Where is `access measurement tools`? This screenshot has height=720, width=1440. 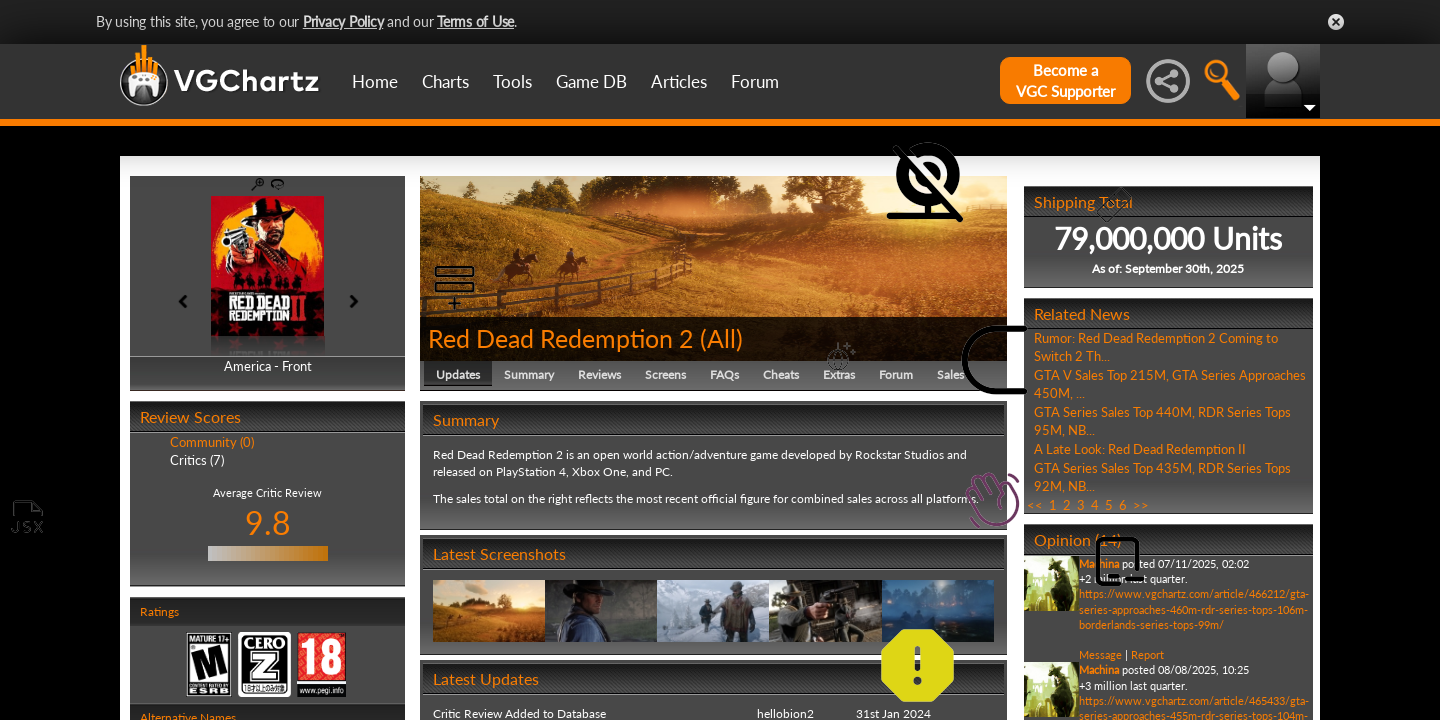 access measurement tools is located at coordinates (1114, 205).